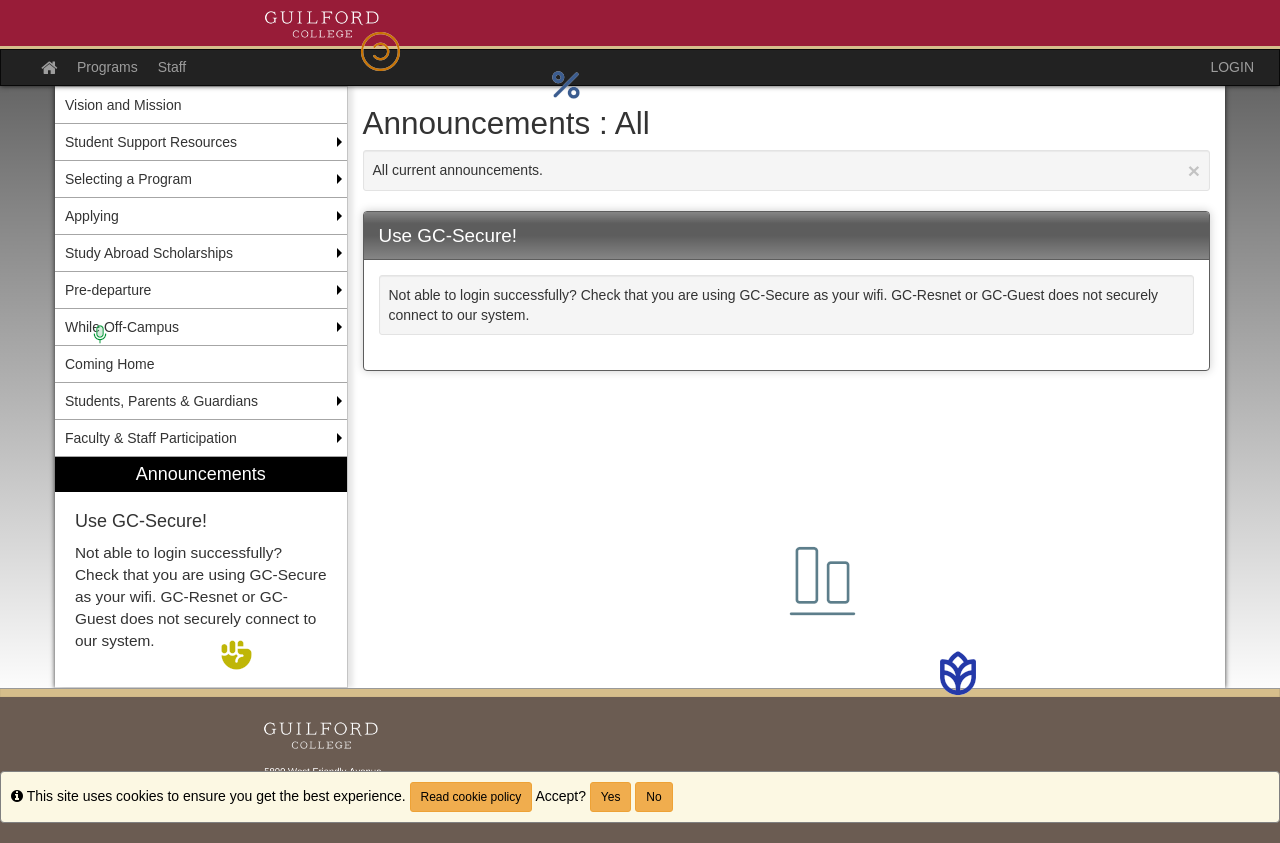 The width and height of the screenshot is (1280, 843). I want to click on indicates solidarity or support action, so click(236, 654).